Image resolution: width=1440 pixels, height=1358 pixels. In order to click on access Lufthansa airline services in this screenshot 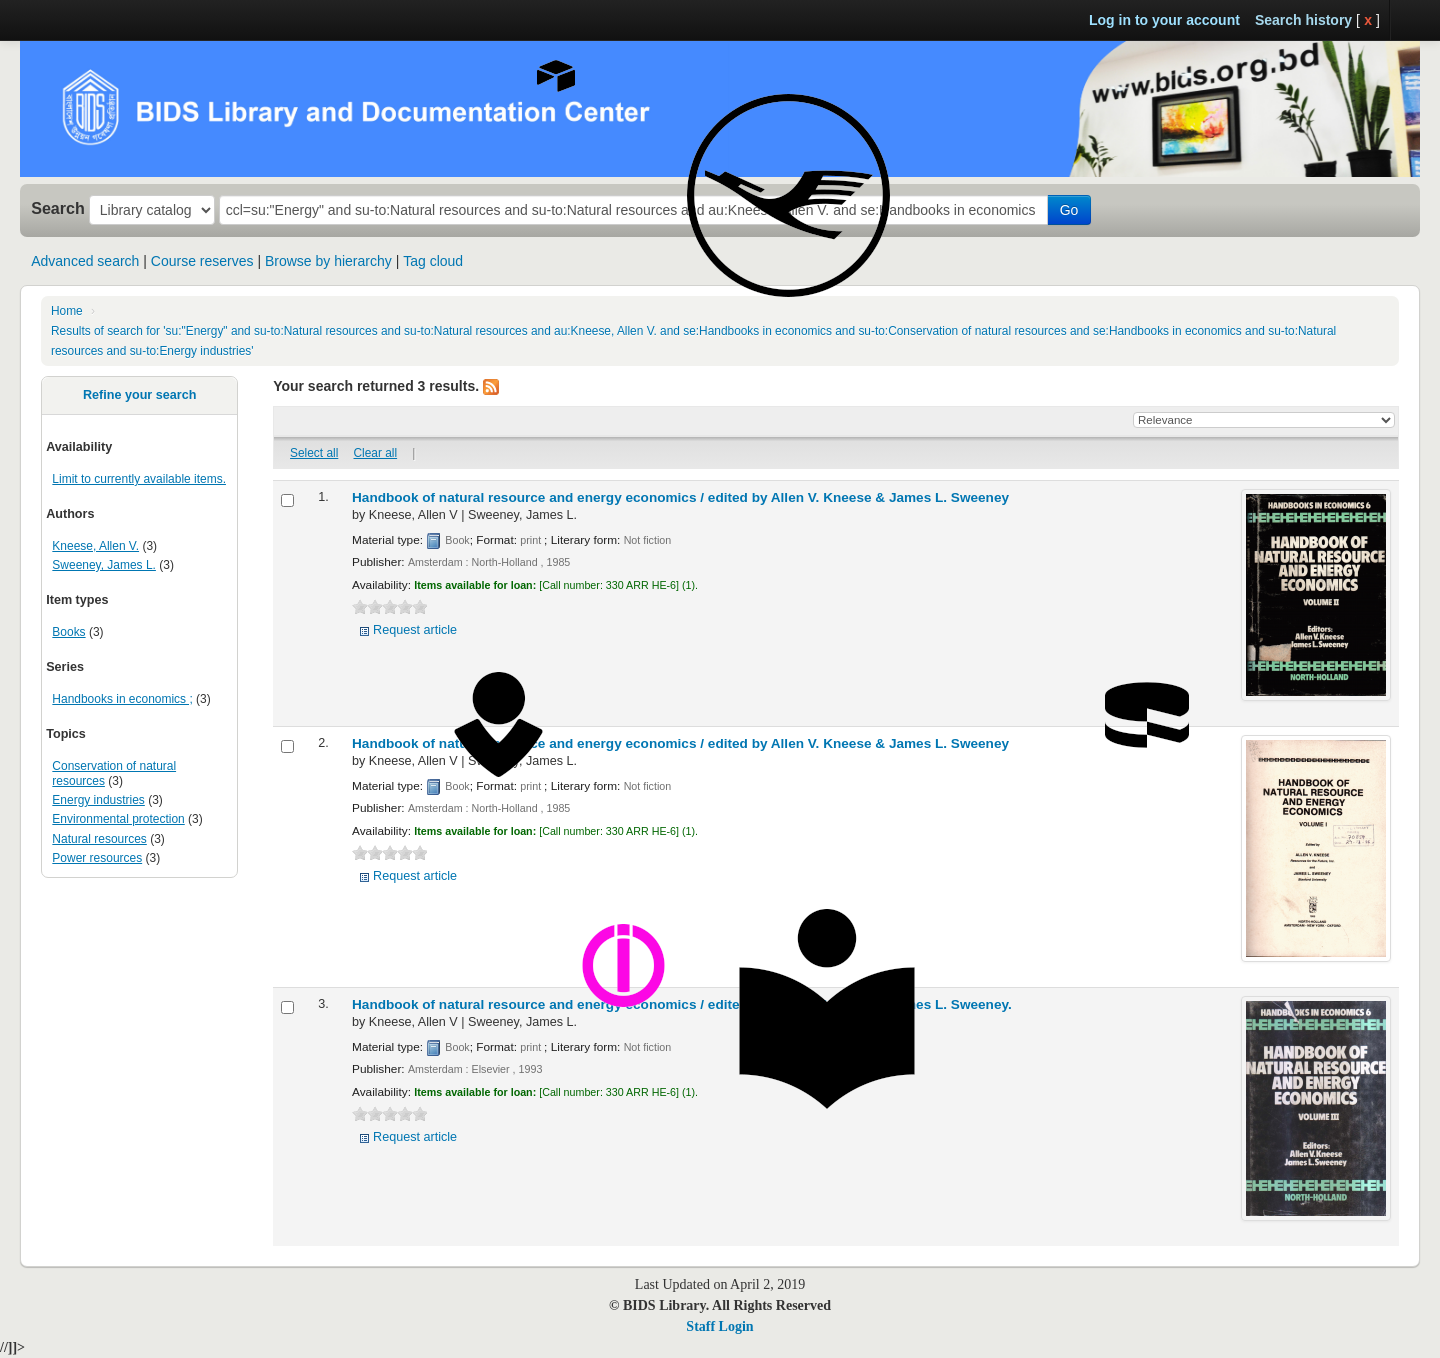, I will do `click(788, 195)`.